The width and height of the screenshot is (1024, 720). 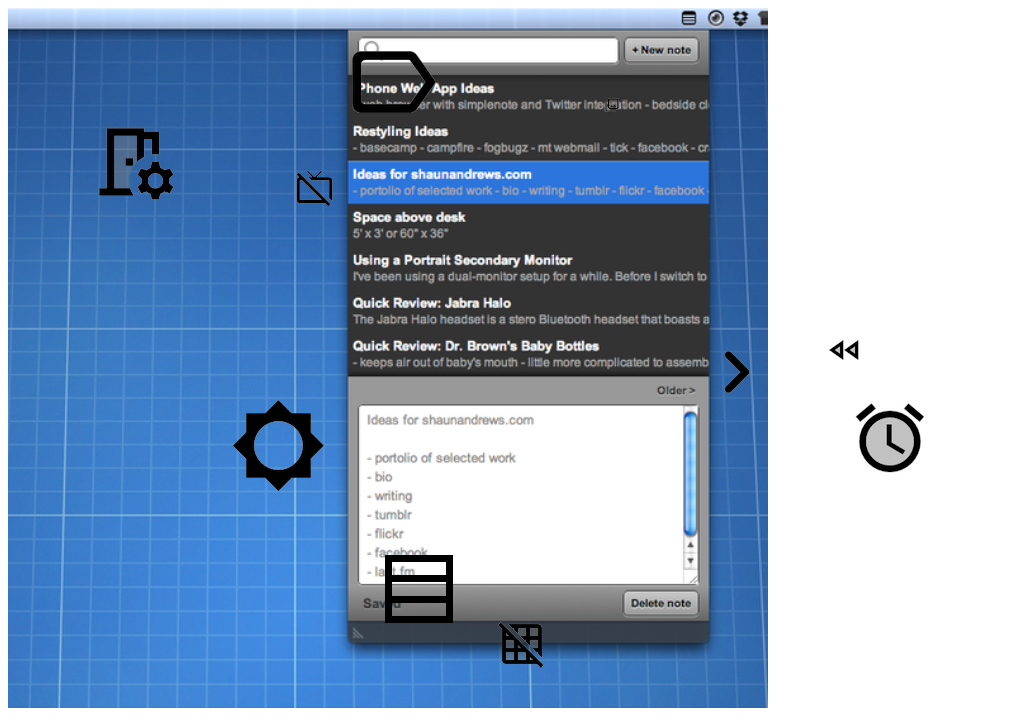 What do you see at coordinates (314, 188) in the screenshot?
I see `tv or display is currently off or disabled` at bounding box center [314, 188].